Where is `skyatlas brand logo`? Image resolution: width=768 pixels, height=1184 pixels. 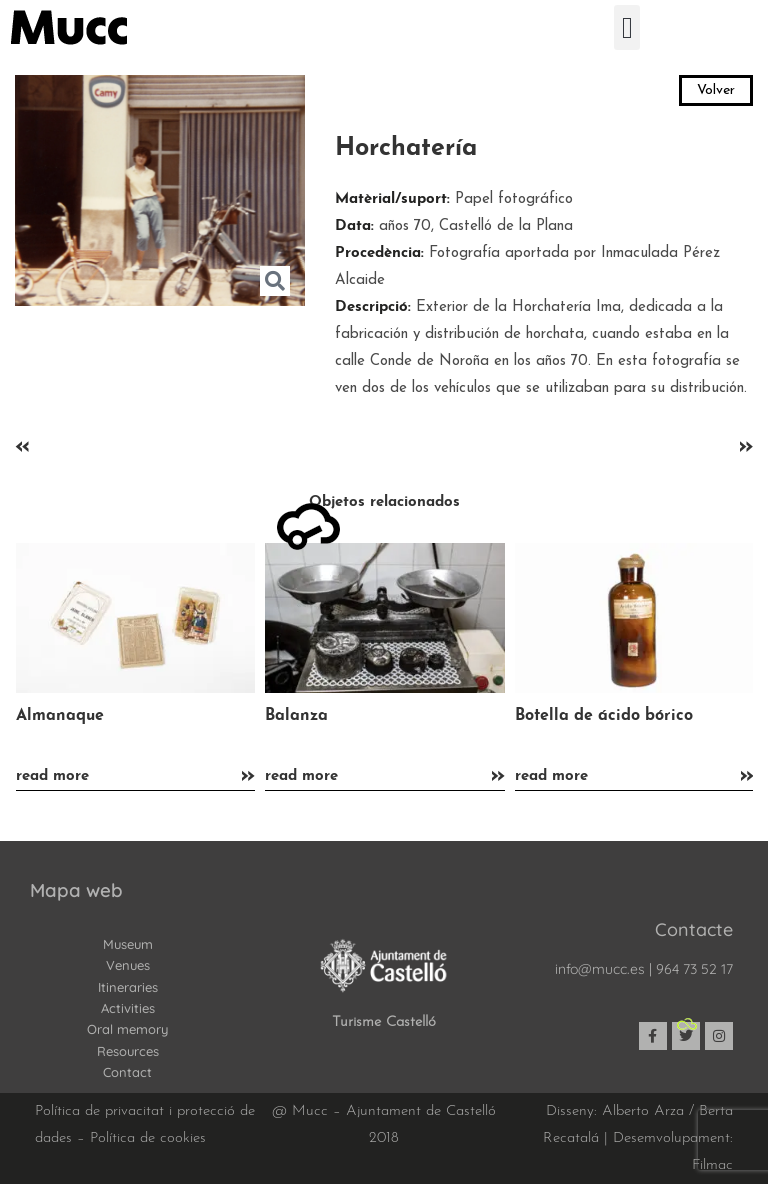
skyatlas brand logo is located at coordinates (687, 1024).